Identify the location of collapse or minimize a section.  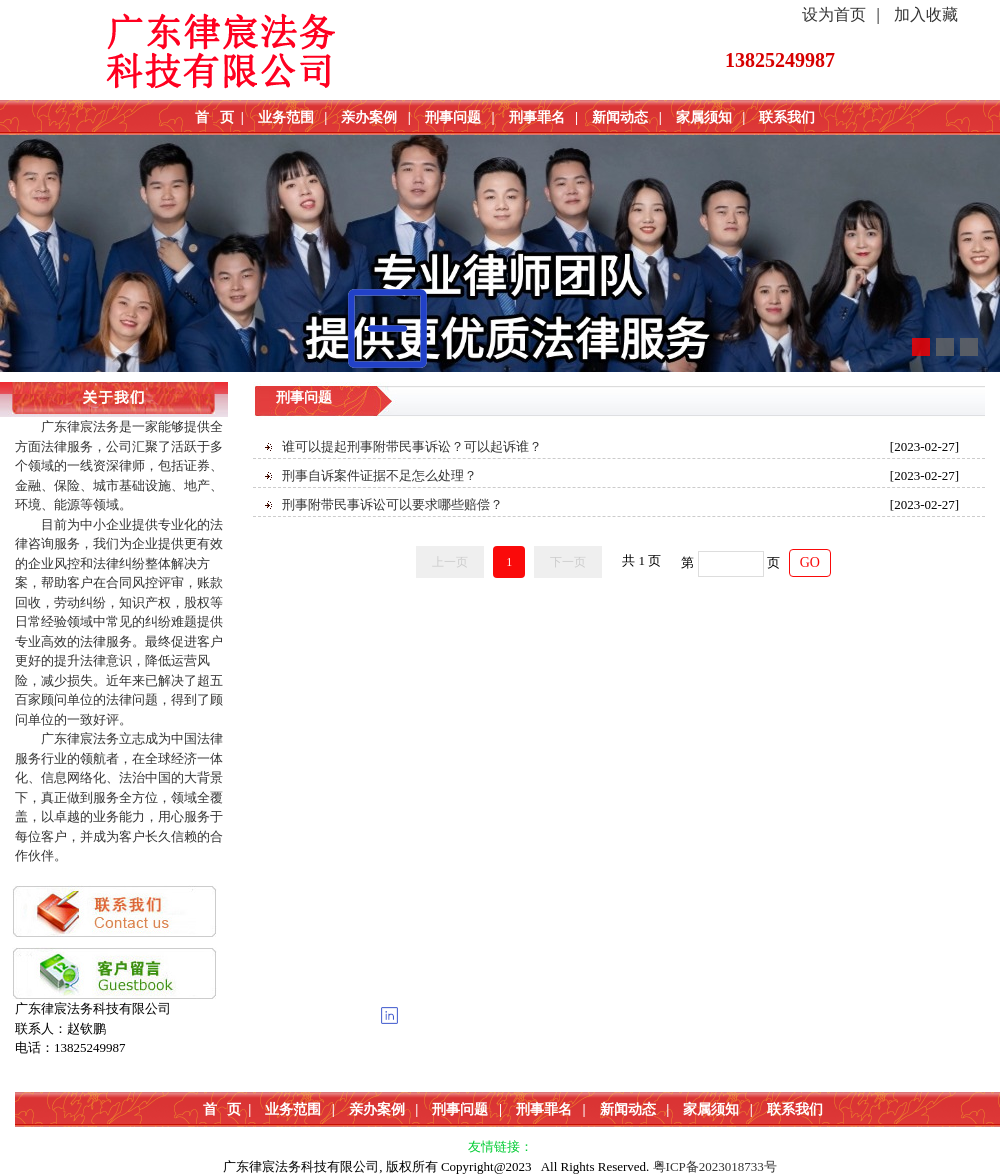
(387, 328).